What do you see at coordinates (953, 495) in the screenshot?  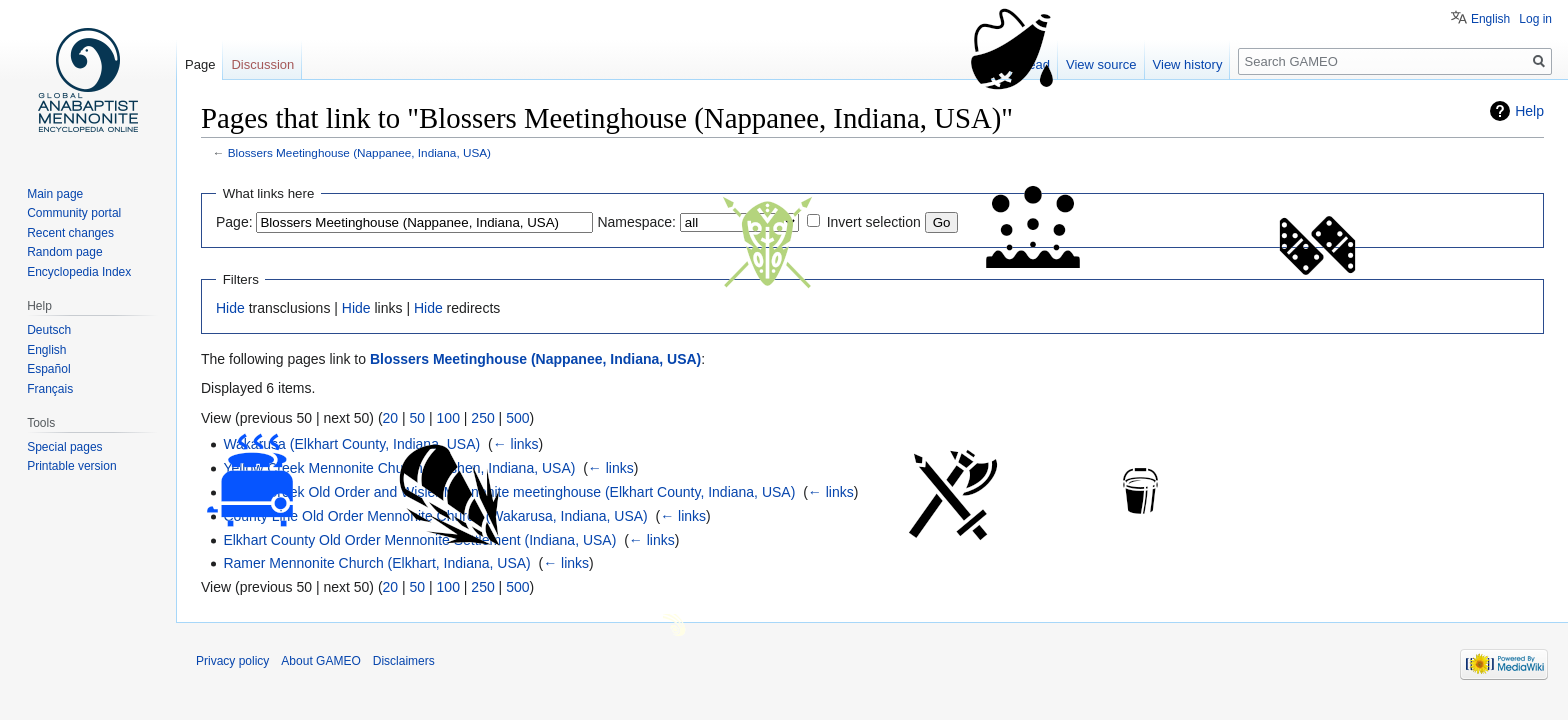 I see `access combat or battle features` at bounding box center [953, 495].